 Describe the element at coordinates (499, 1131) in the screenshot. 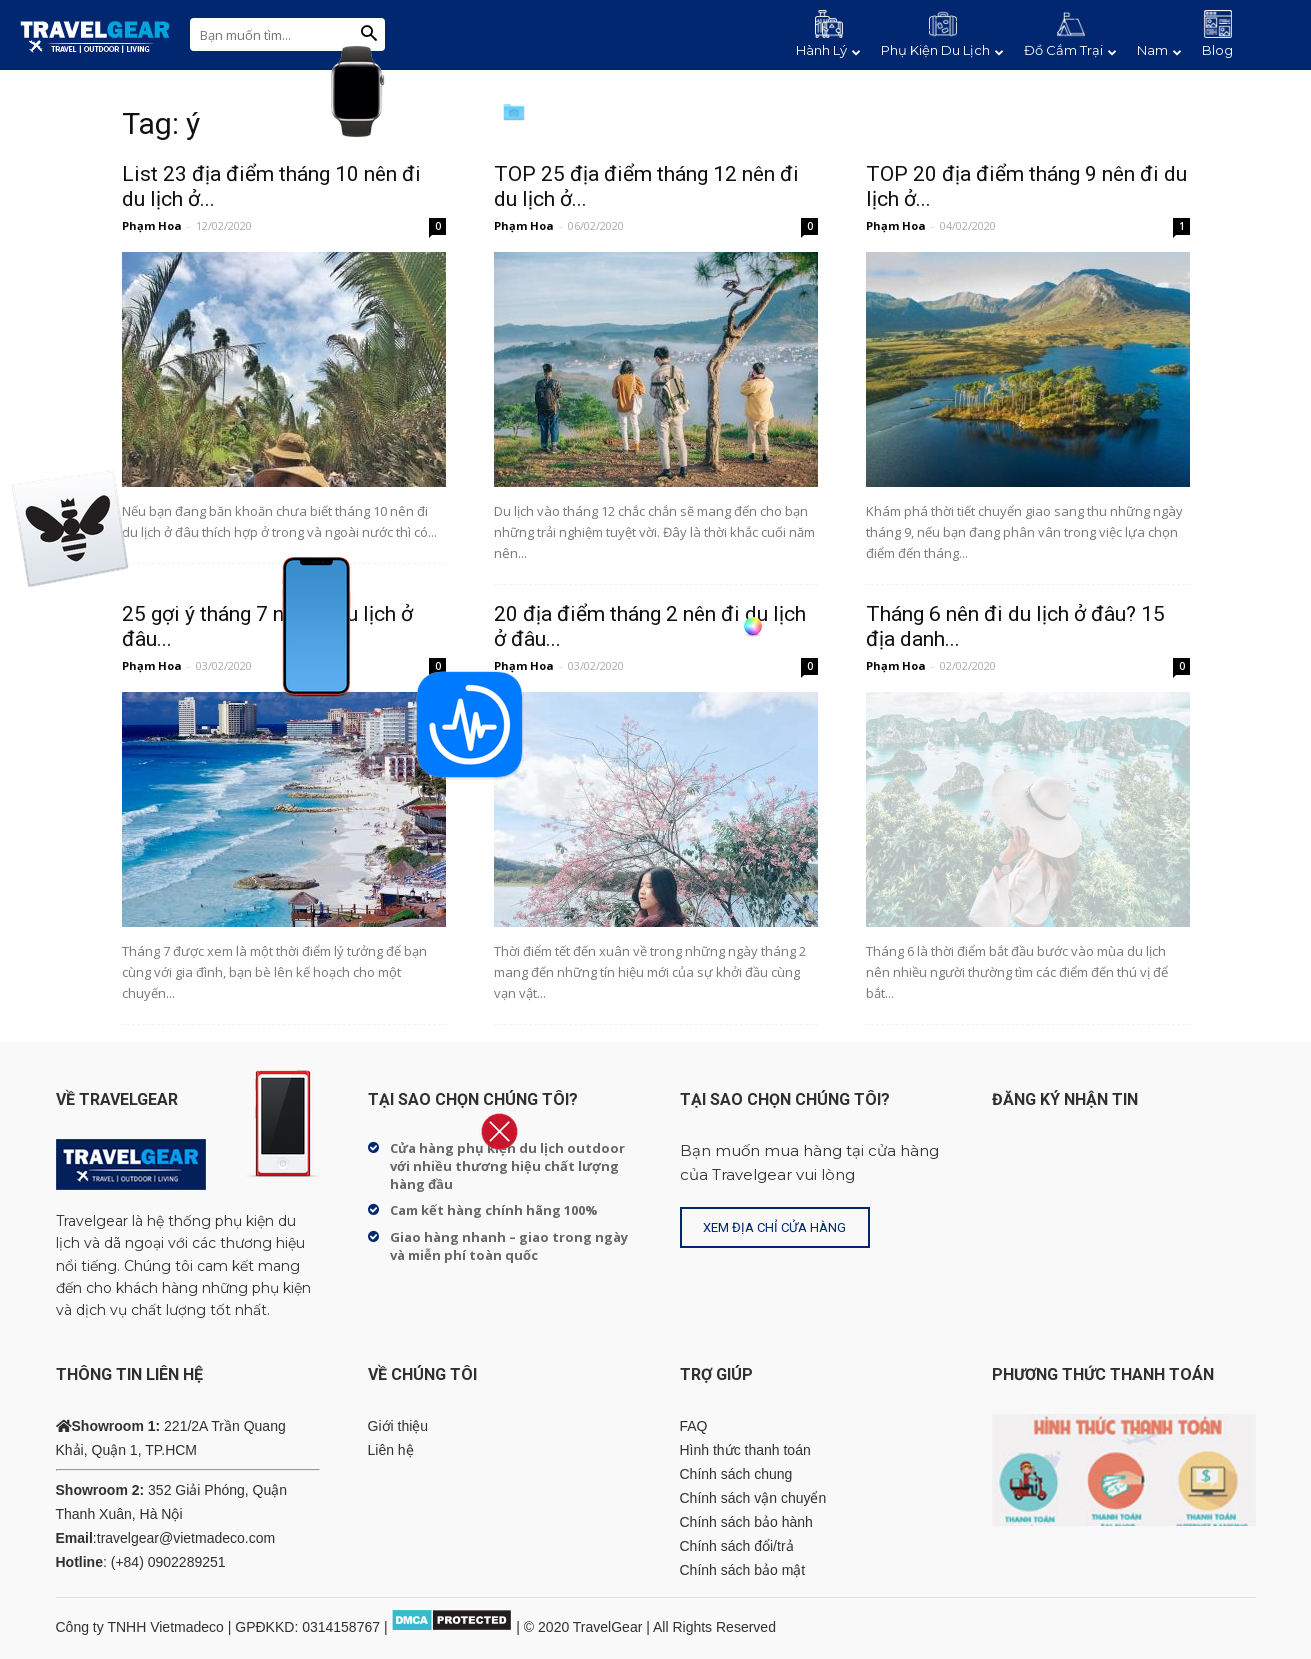

I see `indicates an Insync sync error or failure` at that location.